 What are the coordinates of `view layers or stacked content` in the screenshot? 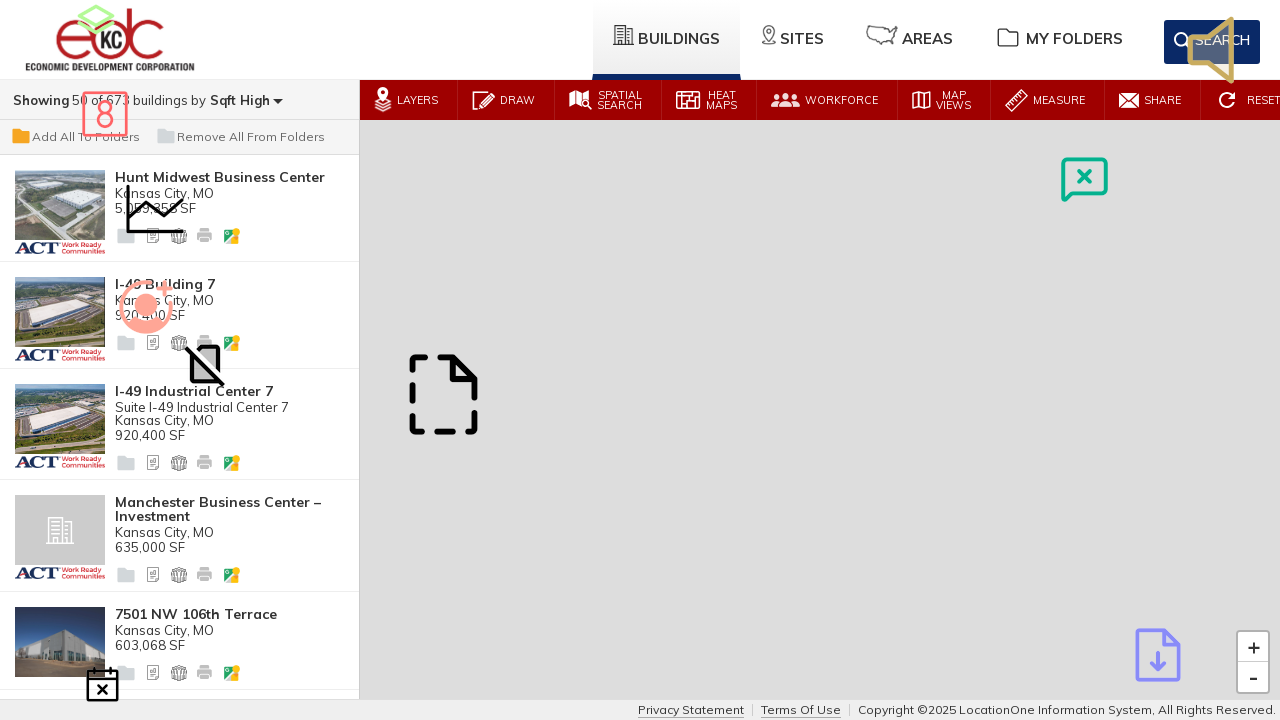 It's located at (96, 20).